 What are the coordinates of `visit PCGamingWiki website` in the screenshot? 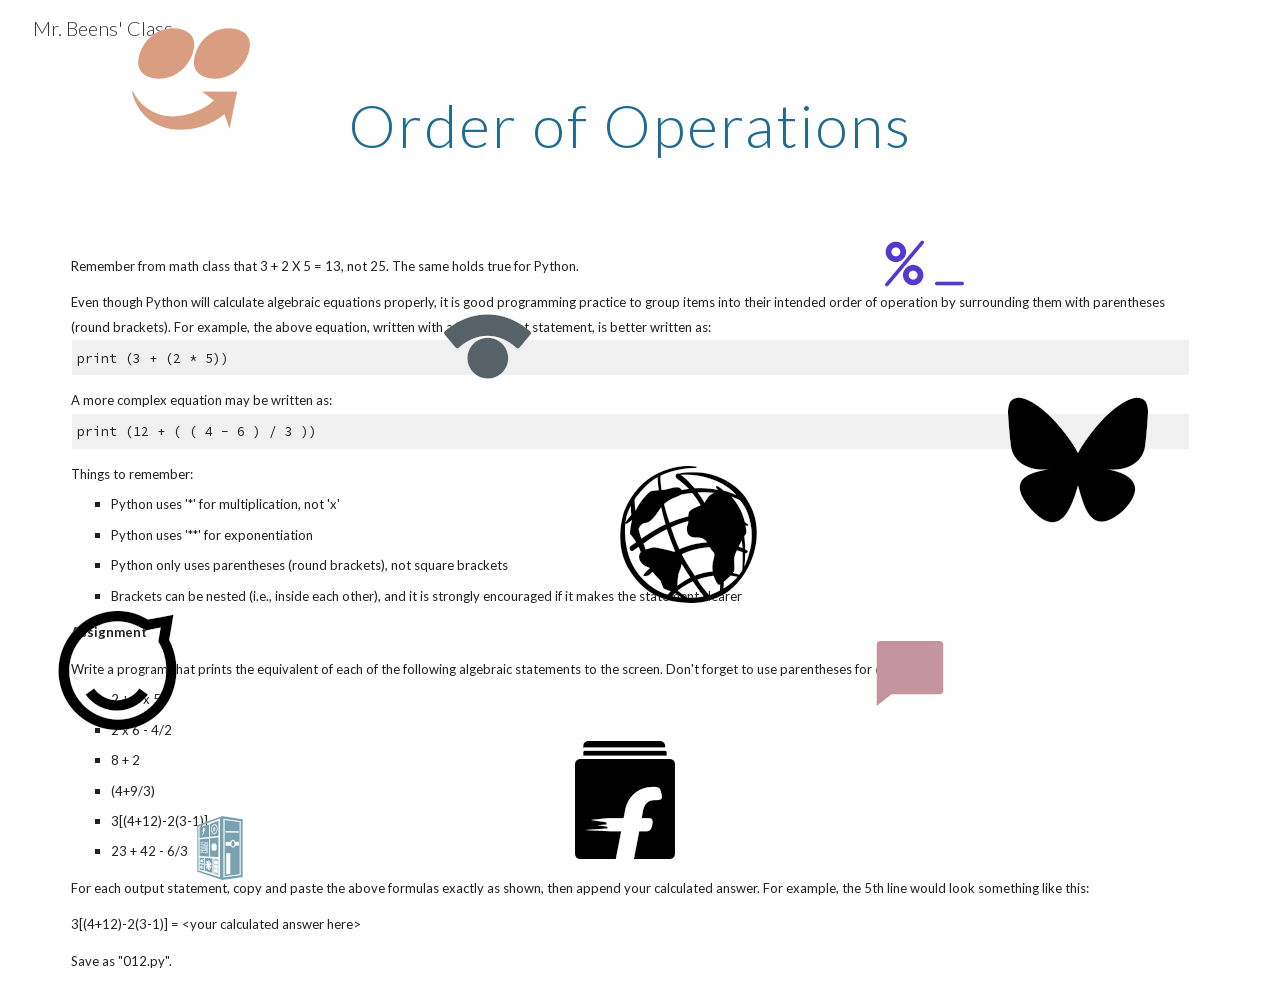 It's located at (220, 848).